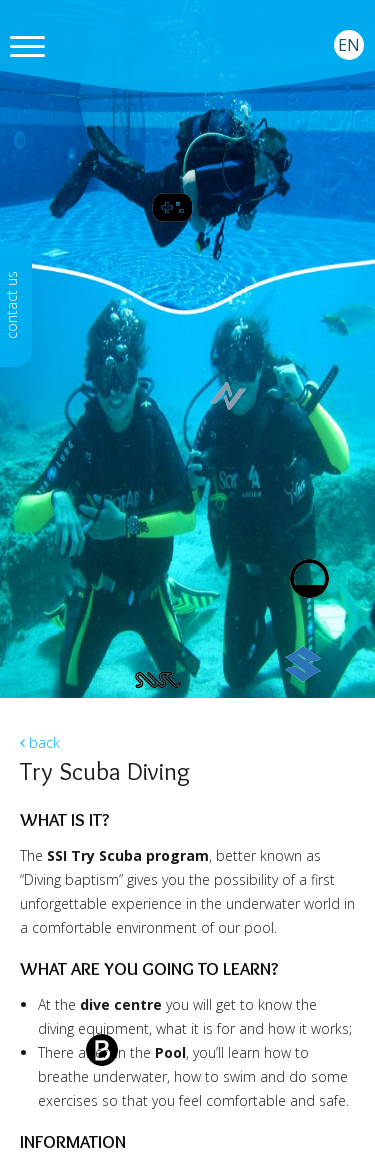 This screenshot has width=375, height=1164. I want to click on brevo email marketing platform logo, so click(102, 1050).